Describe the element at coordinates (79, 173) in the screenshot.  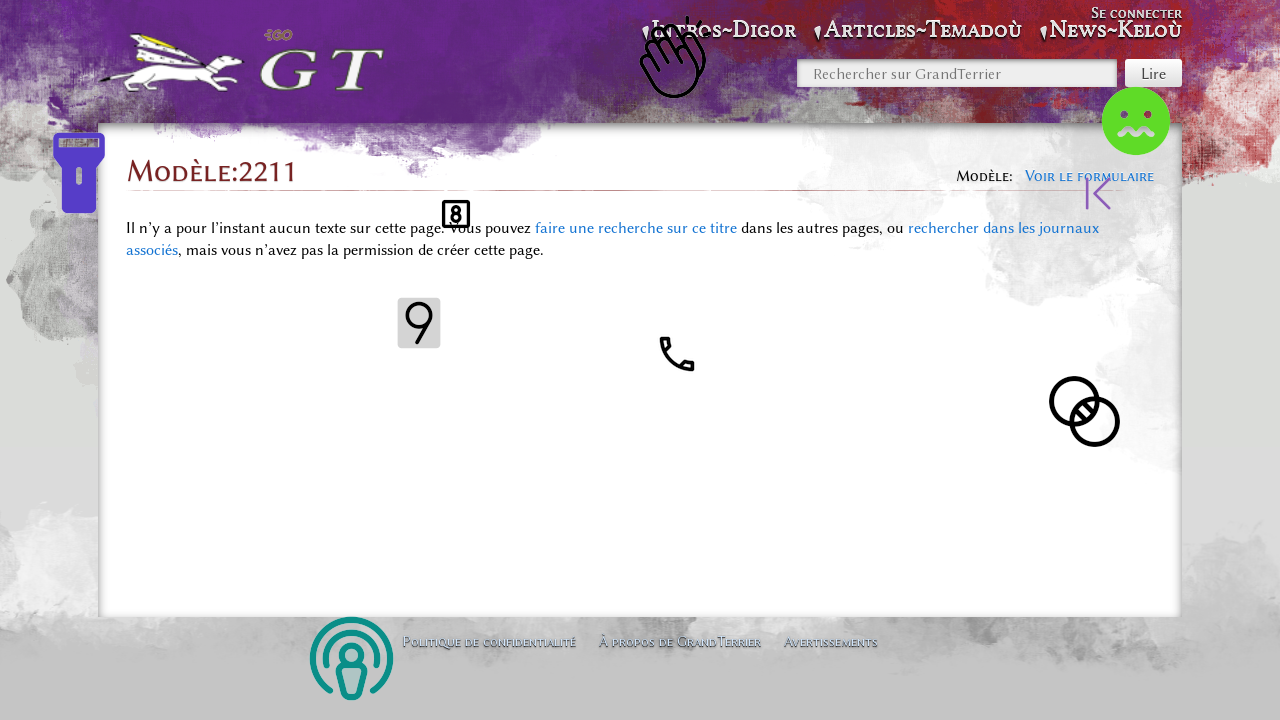
I see `toggle flashlight on/off` at that location.